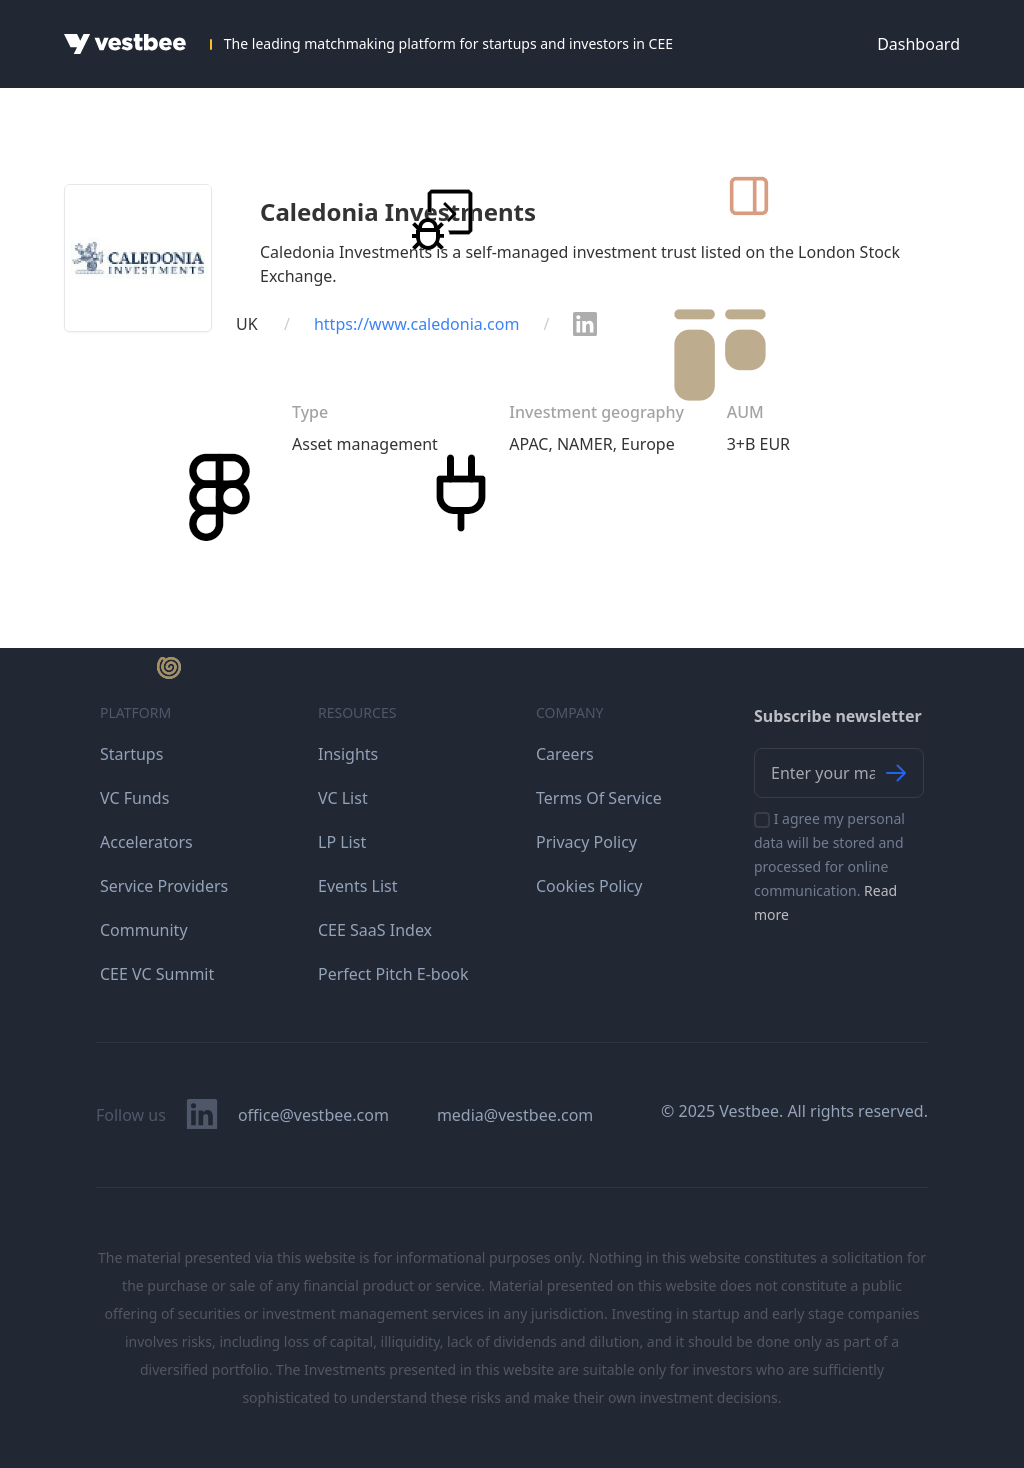 This screenshot has width=1024, height=1468. I want to click on open the debug console, so click(444, 218).